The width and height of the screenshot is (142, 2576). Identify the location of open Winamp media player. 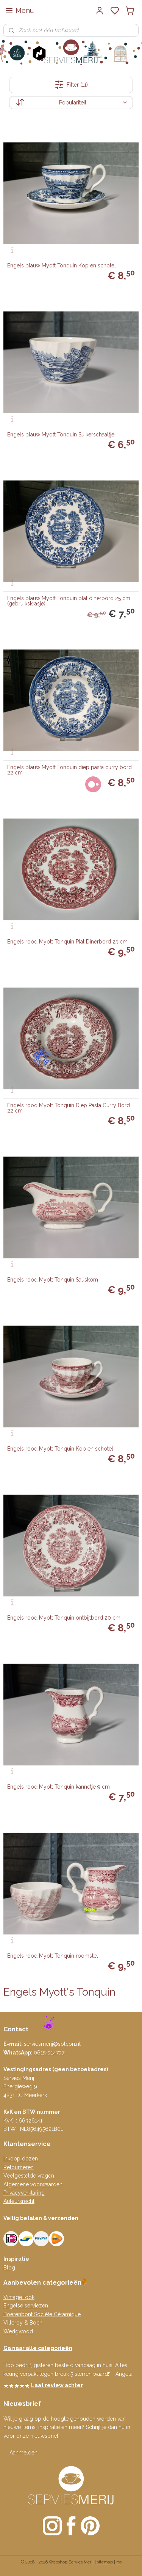
(8, 660).